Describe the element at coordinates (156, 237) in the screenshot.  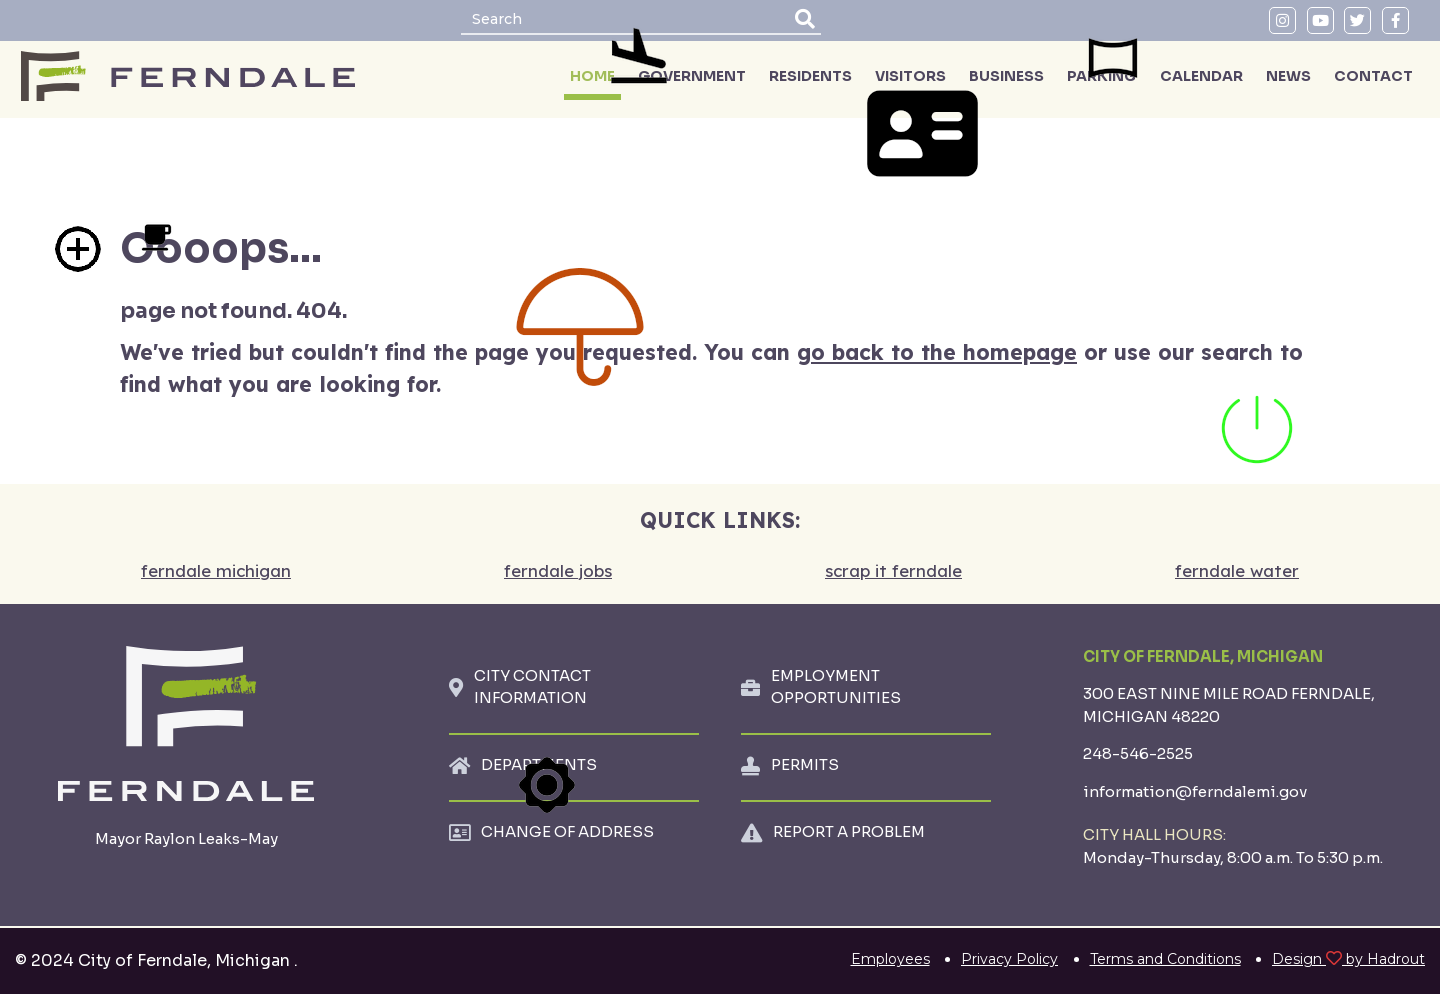
I see `find nearby coffee shops or cafes` at that location.